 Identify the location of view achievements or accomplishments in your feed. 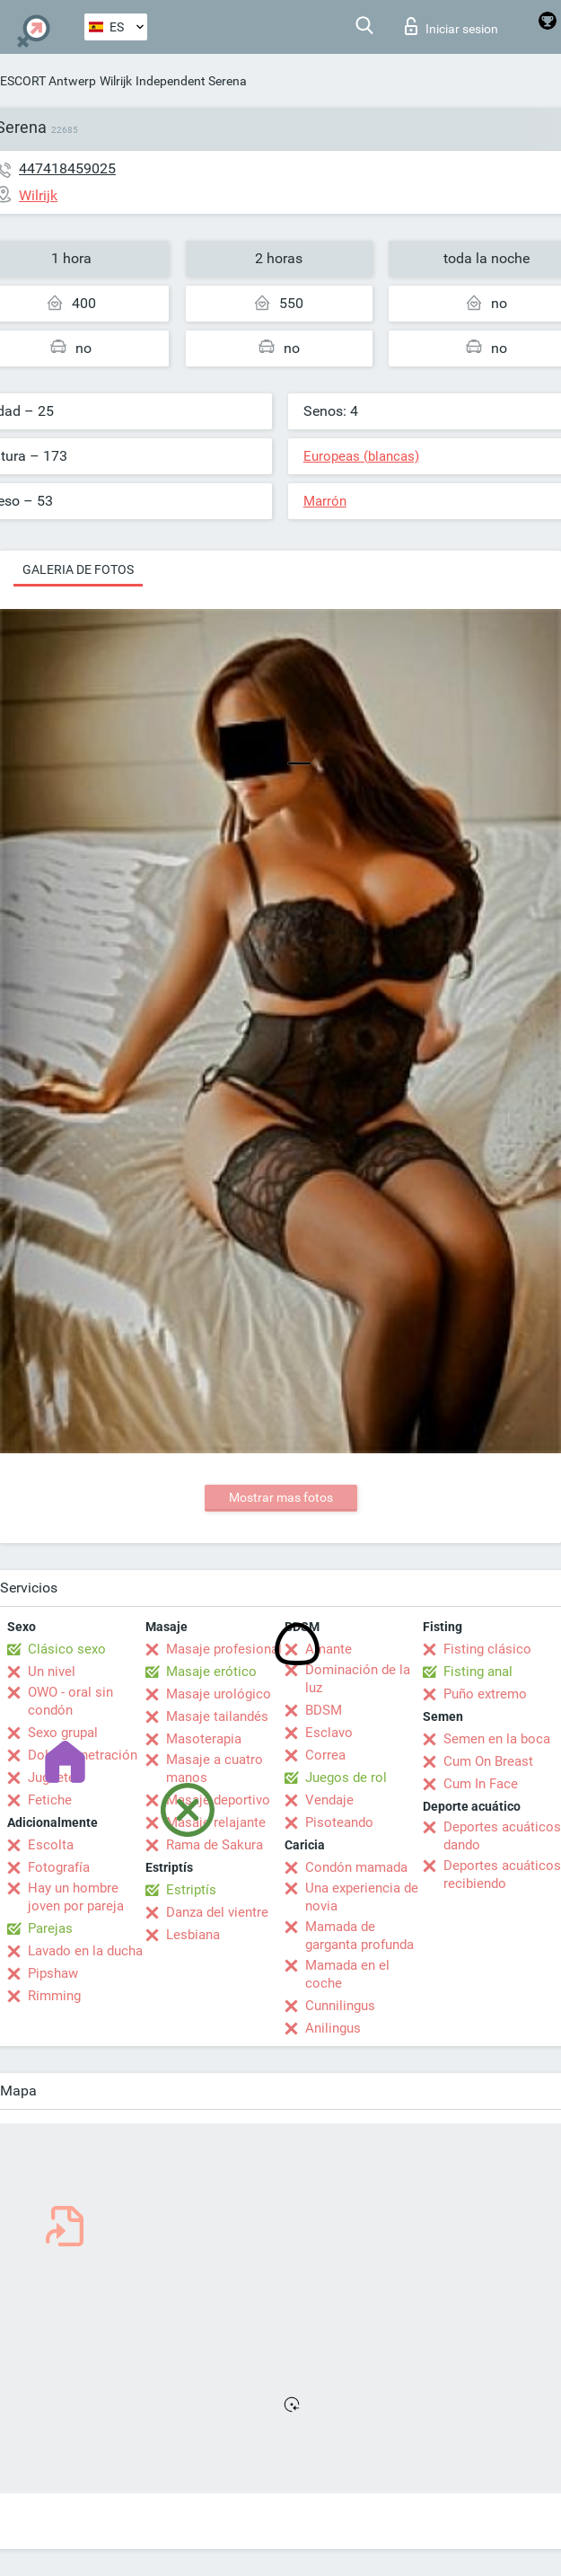
(548, 21).